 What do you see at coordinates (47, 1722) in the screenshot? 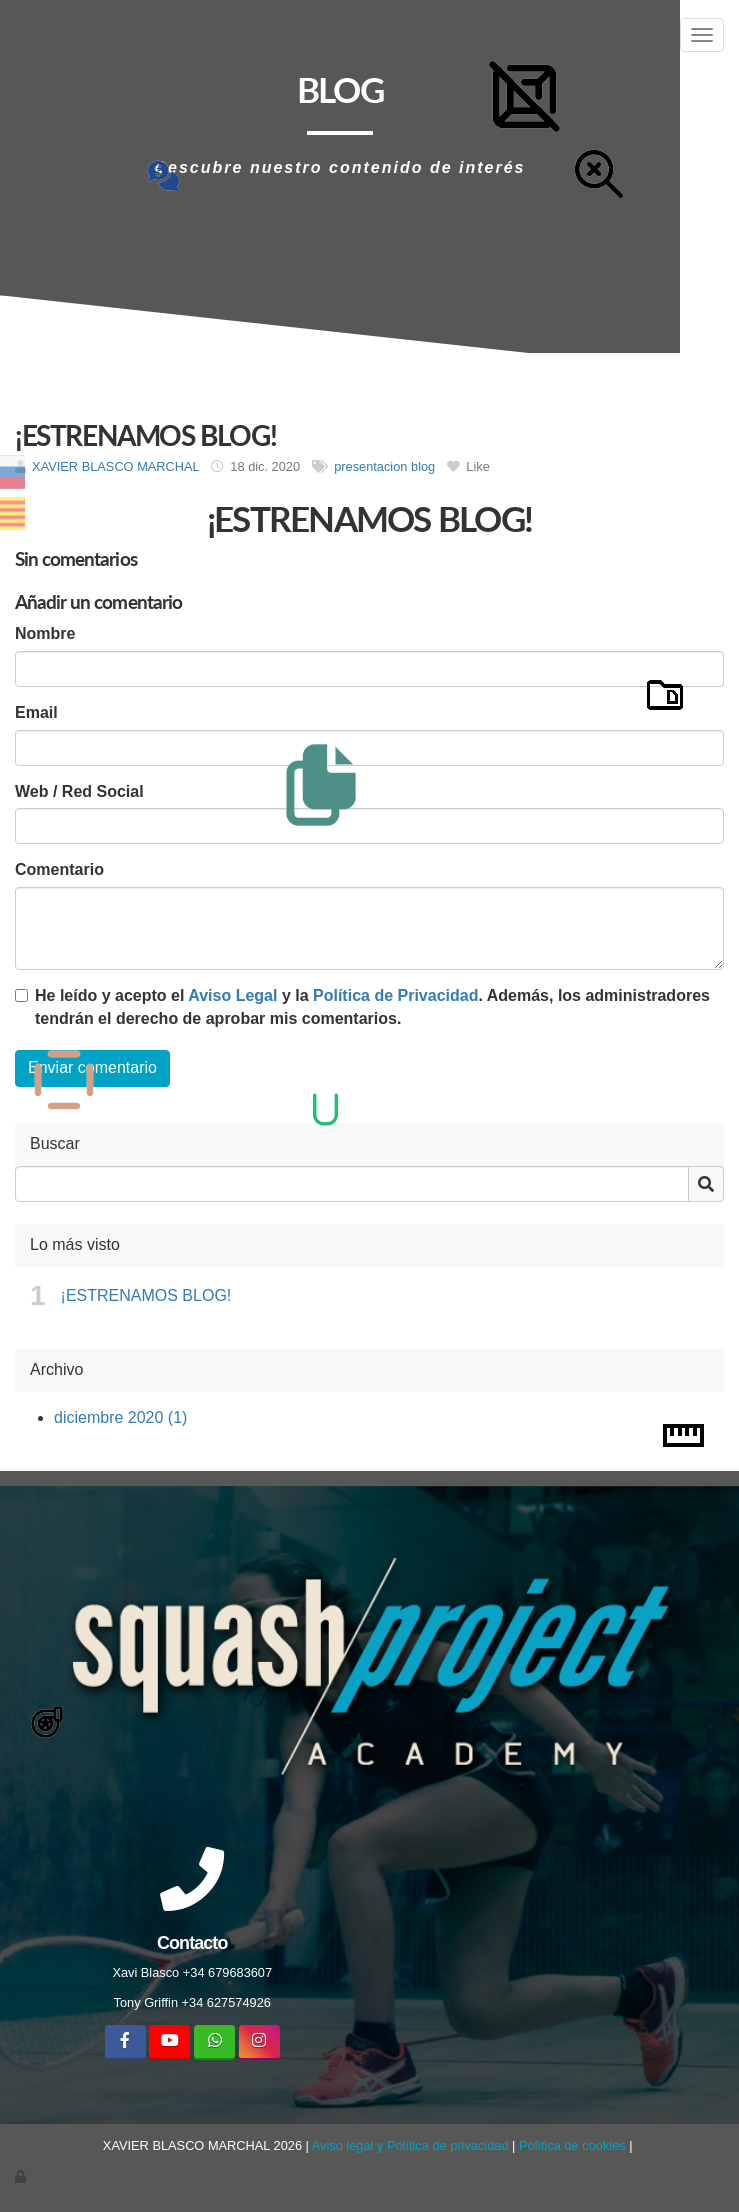
I see `access turbocharger or engine performance settings` at bounding box center [47, 1722].